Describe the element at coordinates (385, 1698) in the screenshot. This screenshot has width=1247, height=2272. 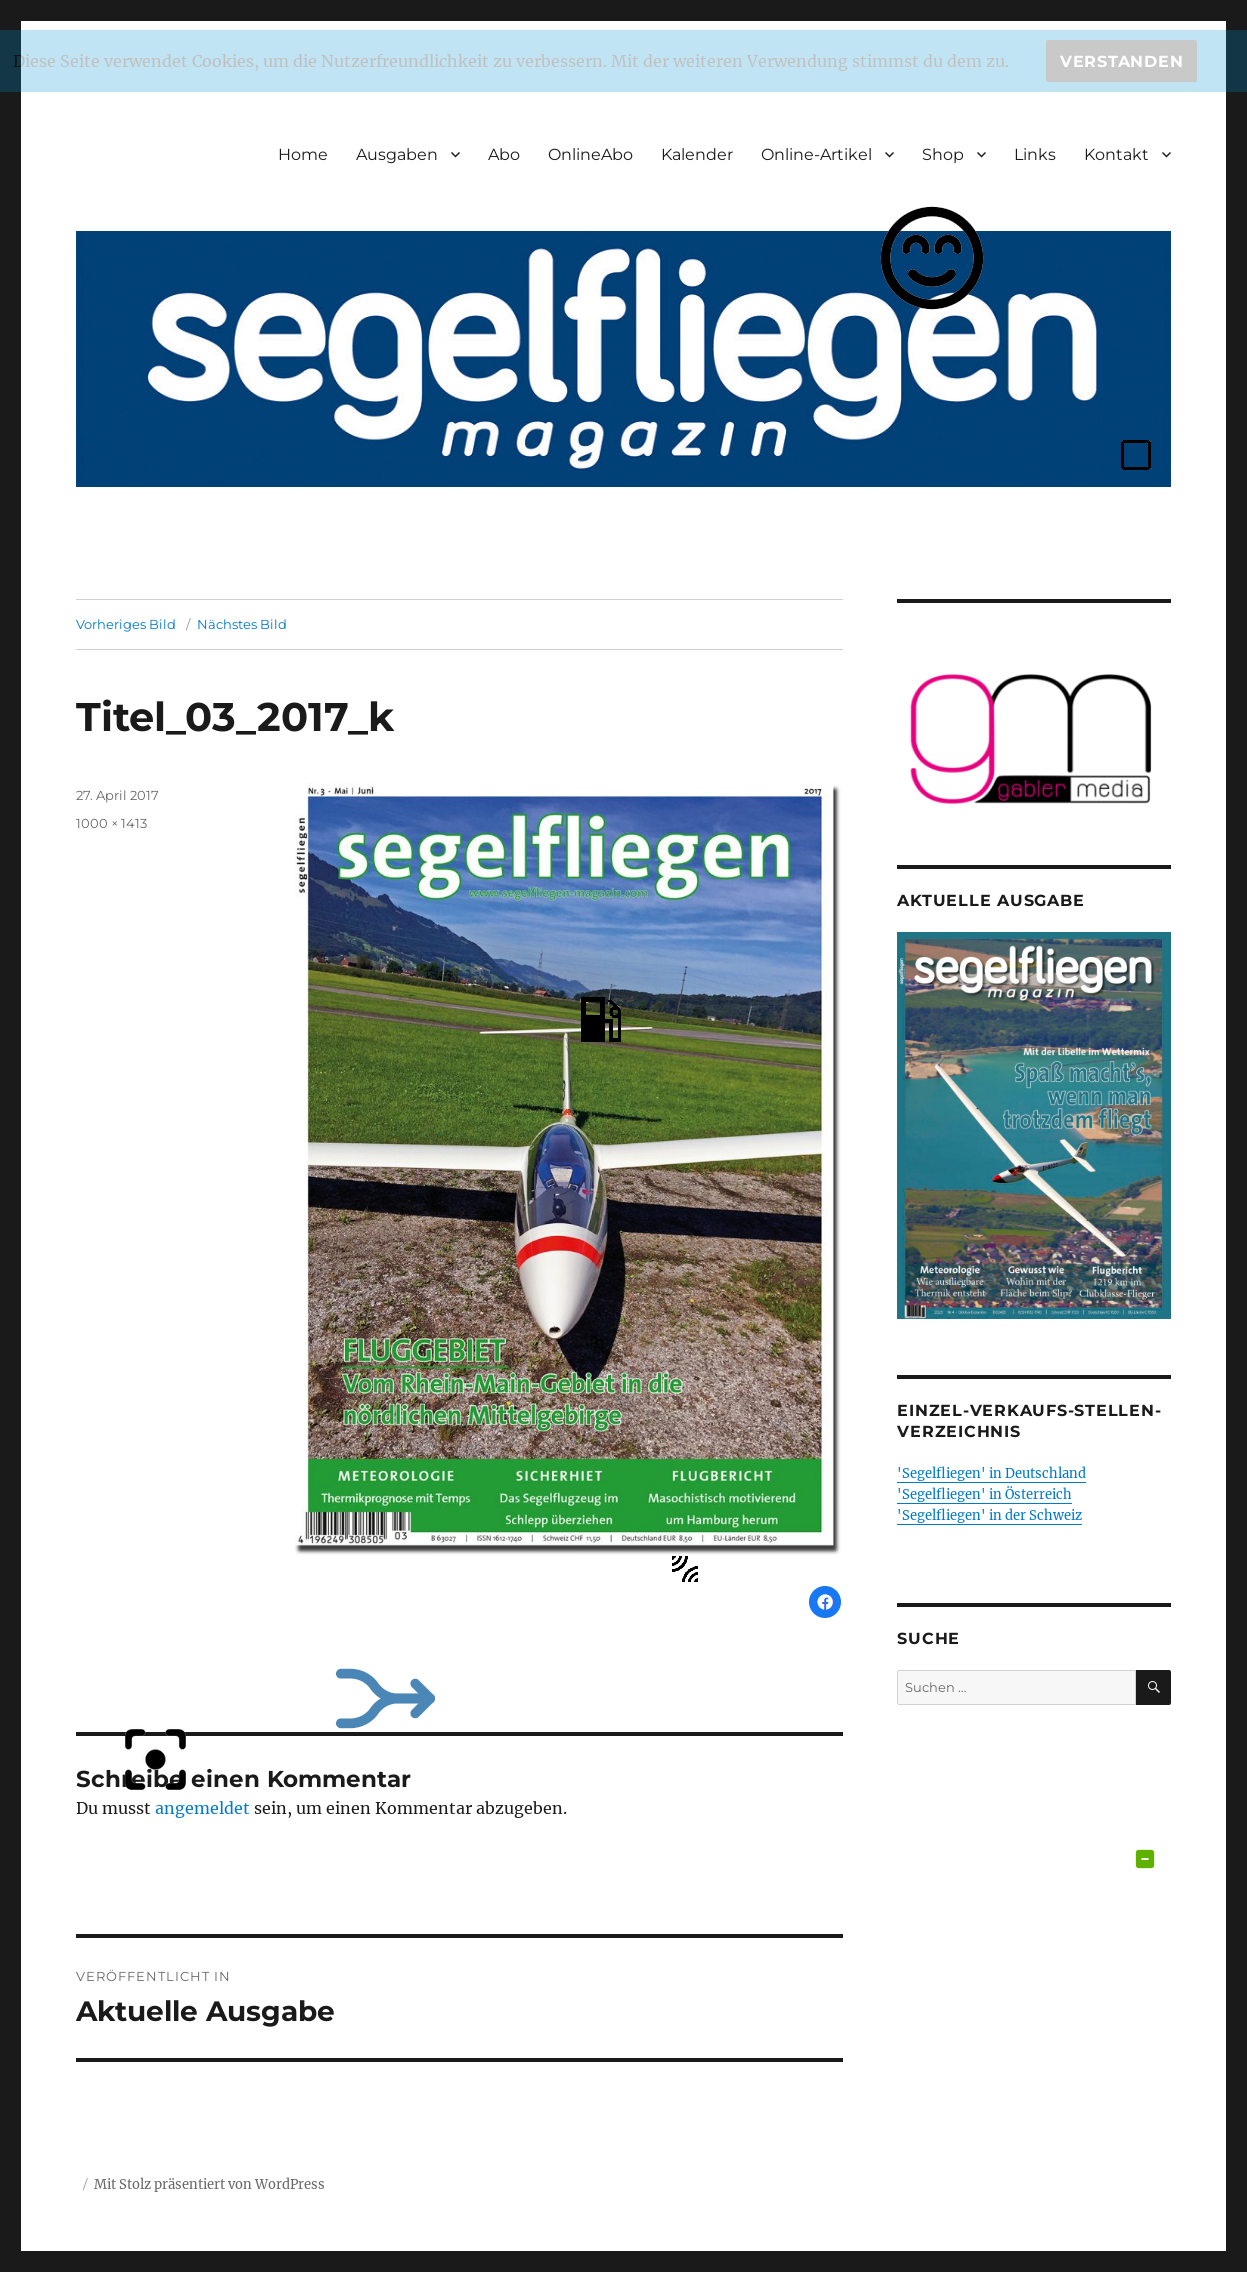
I see `merge or combine selected items` at that location.